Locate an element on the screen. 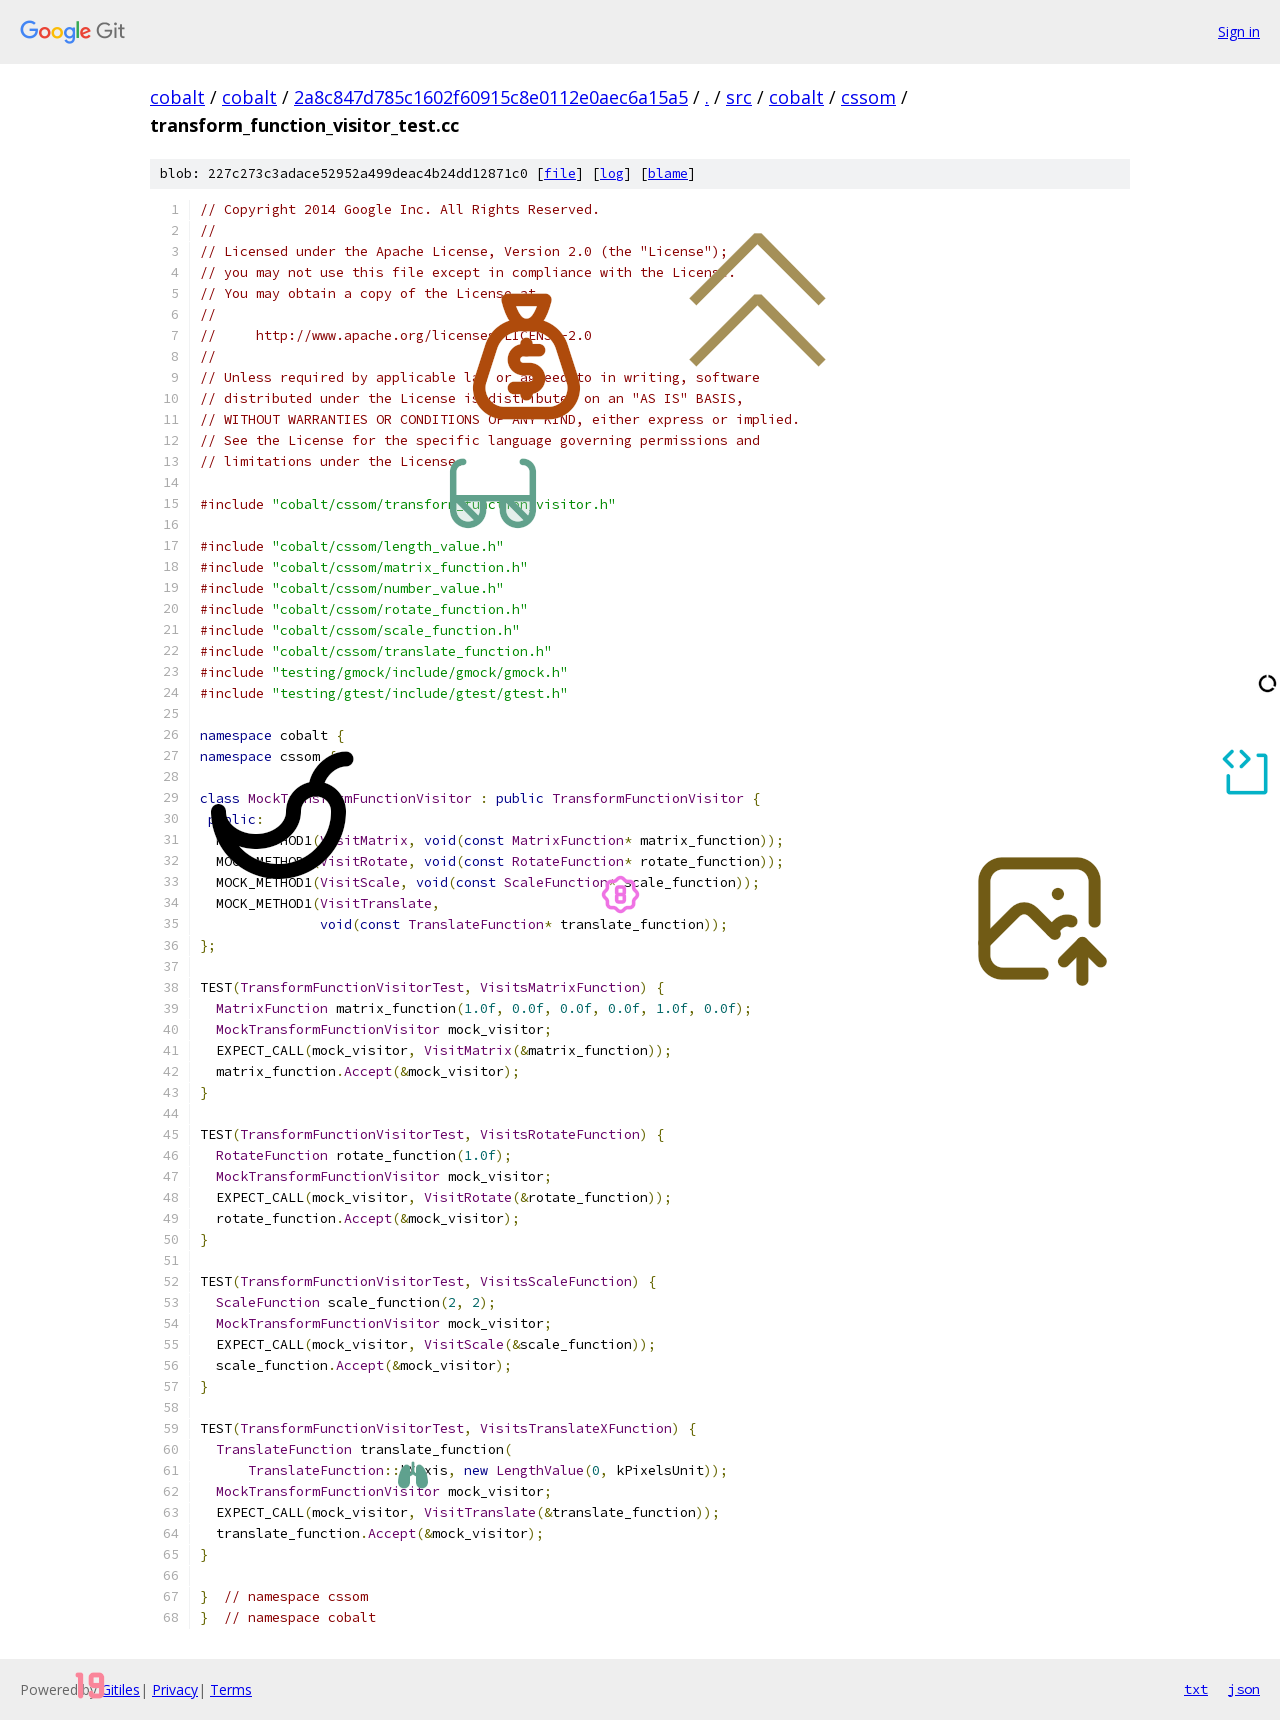 This screenshot has width=1280, height=1720. view mobile data usage statistics is located at coordinates (1267, 683).